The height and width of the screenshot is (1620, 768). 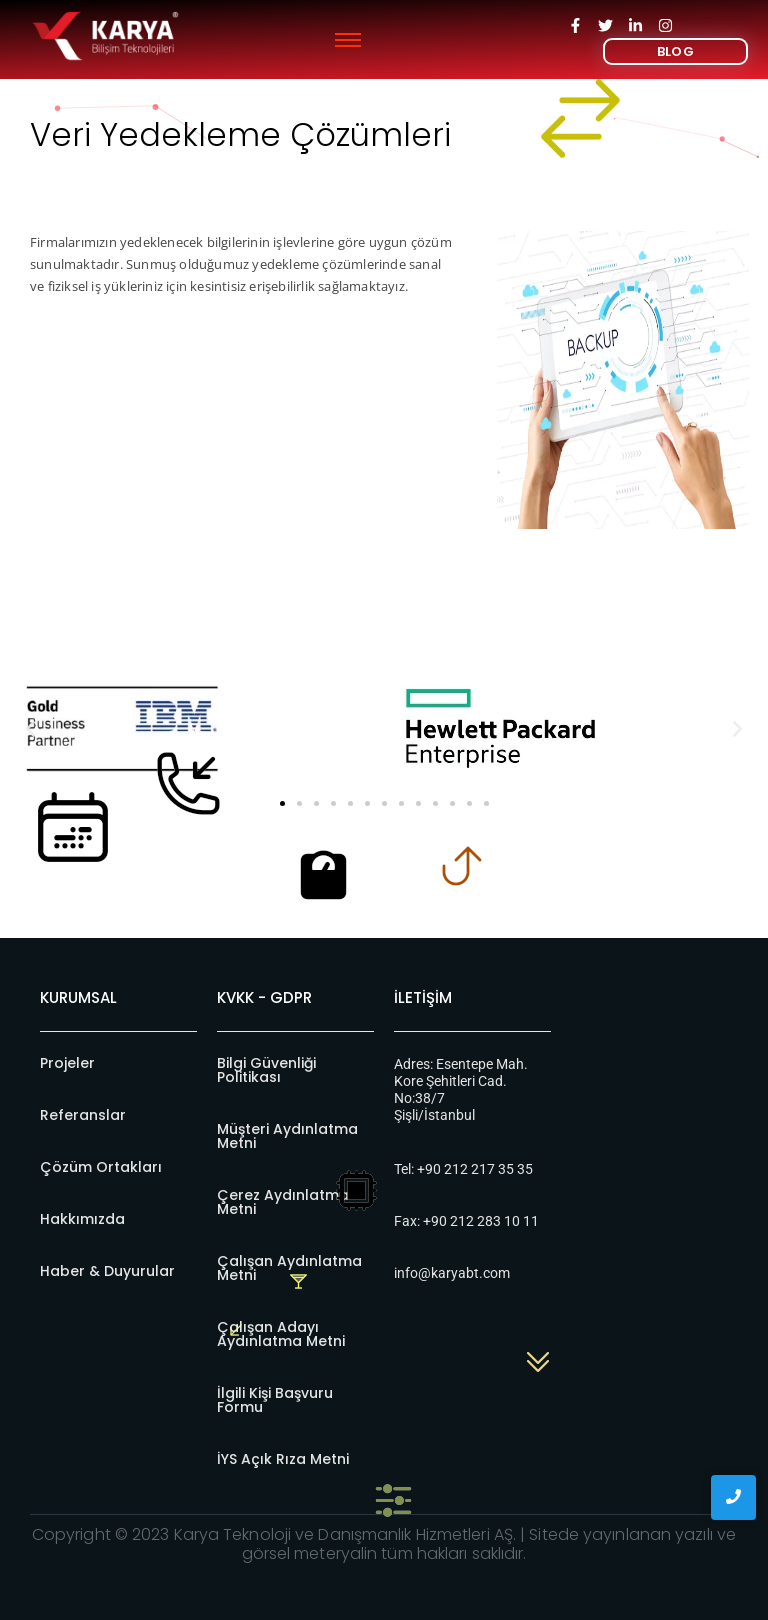 I want to click on navigate to previous or back, so click(x=236, y=1330).